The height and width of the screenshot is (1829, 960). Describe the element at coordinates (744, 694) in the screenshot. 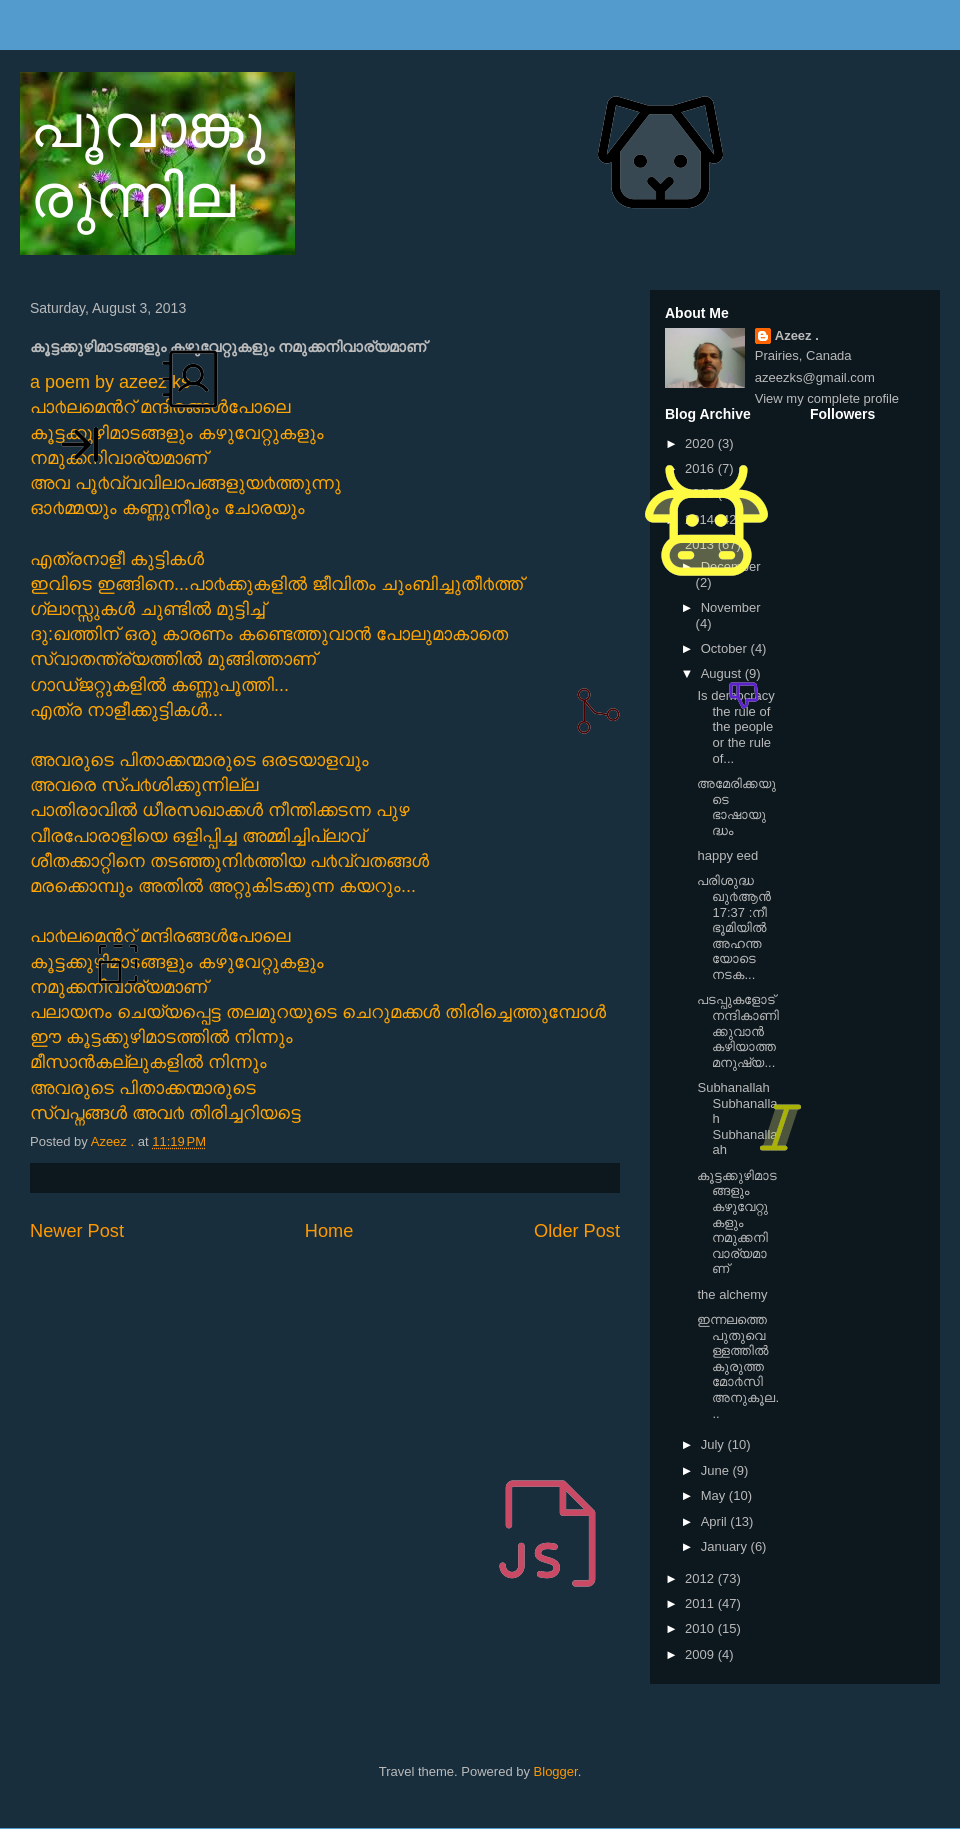

I see `dislike or downvote content` at that location.